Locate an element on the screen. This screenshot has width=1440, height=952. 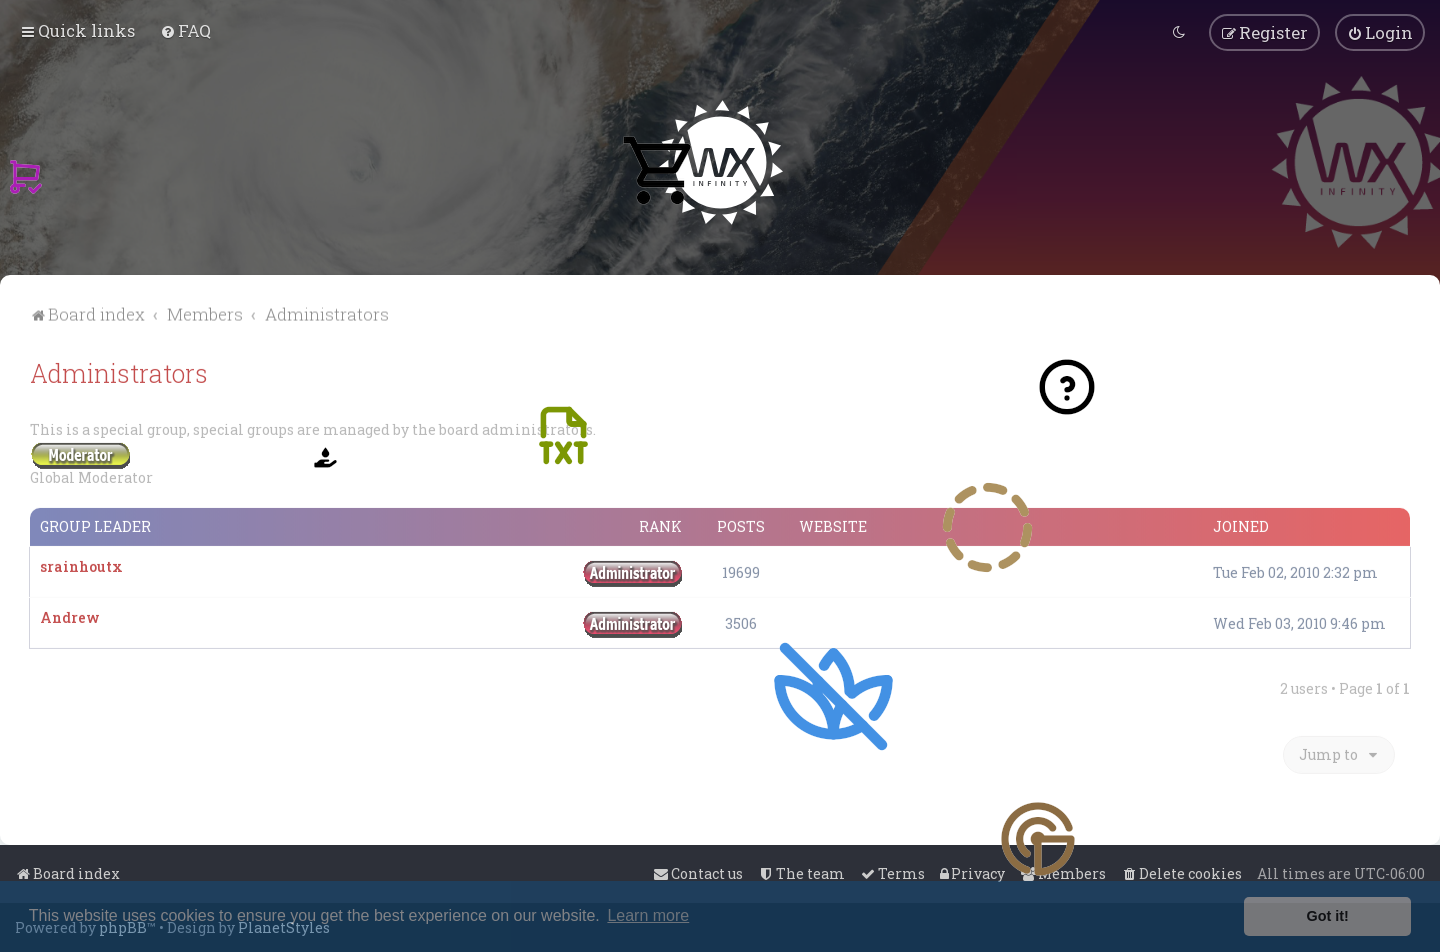
view nearby grocery stores is located at coordinates (660, 170).